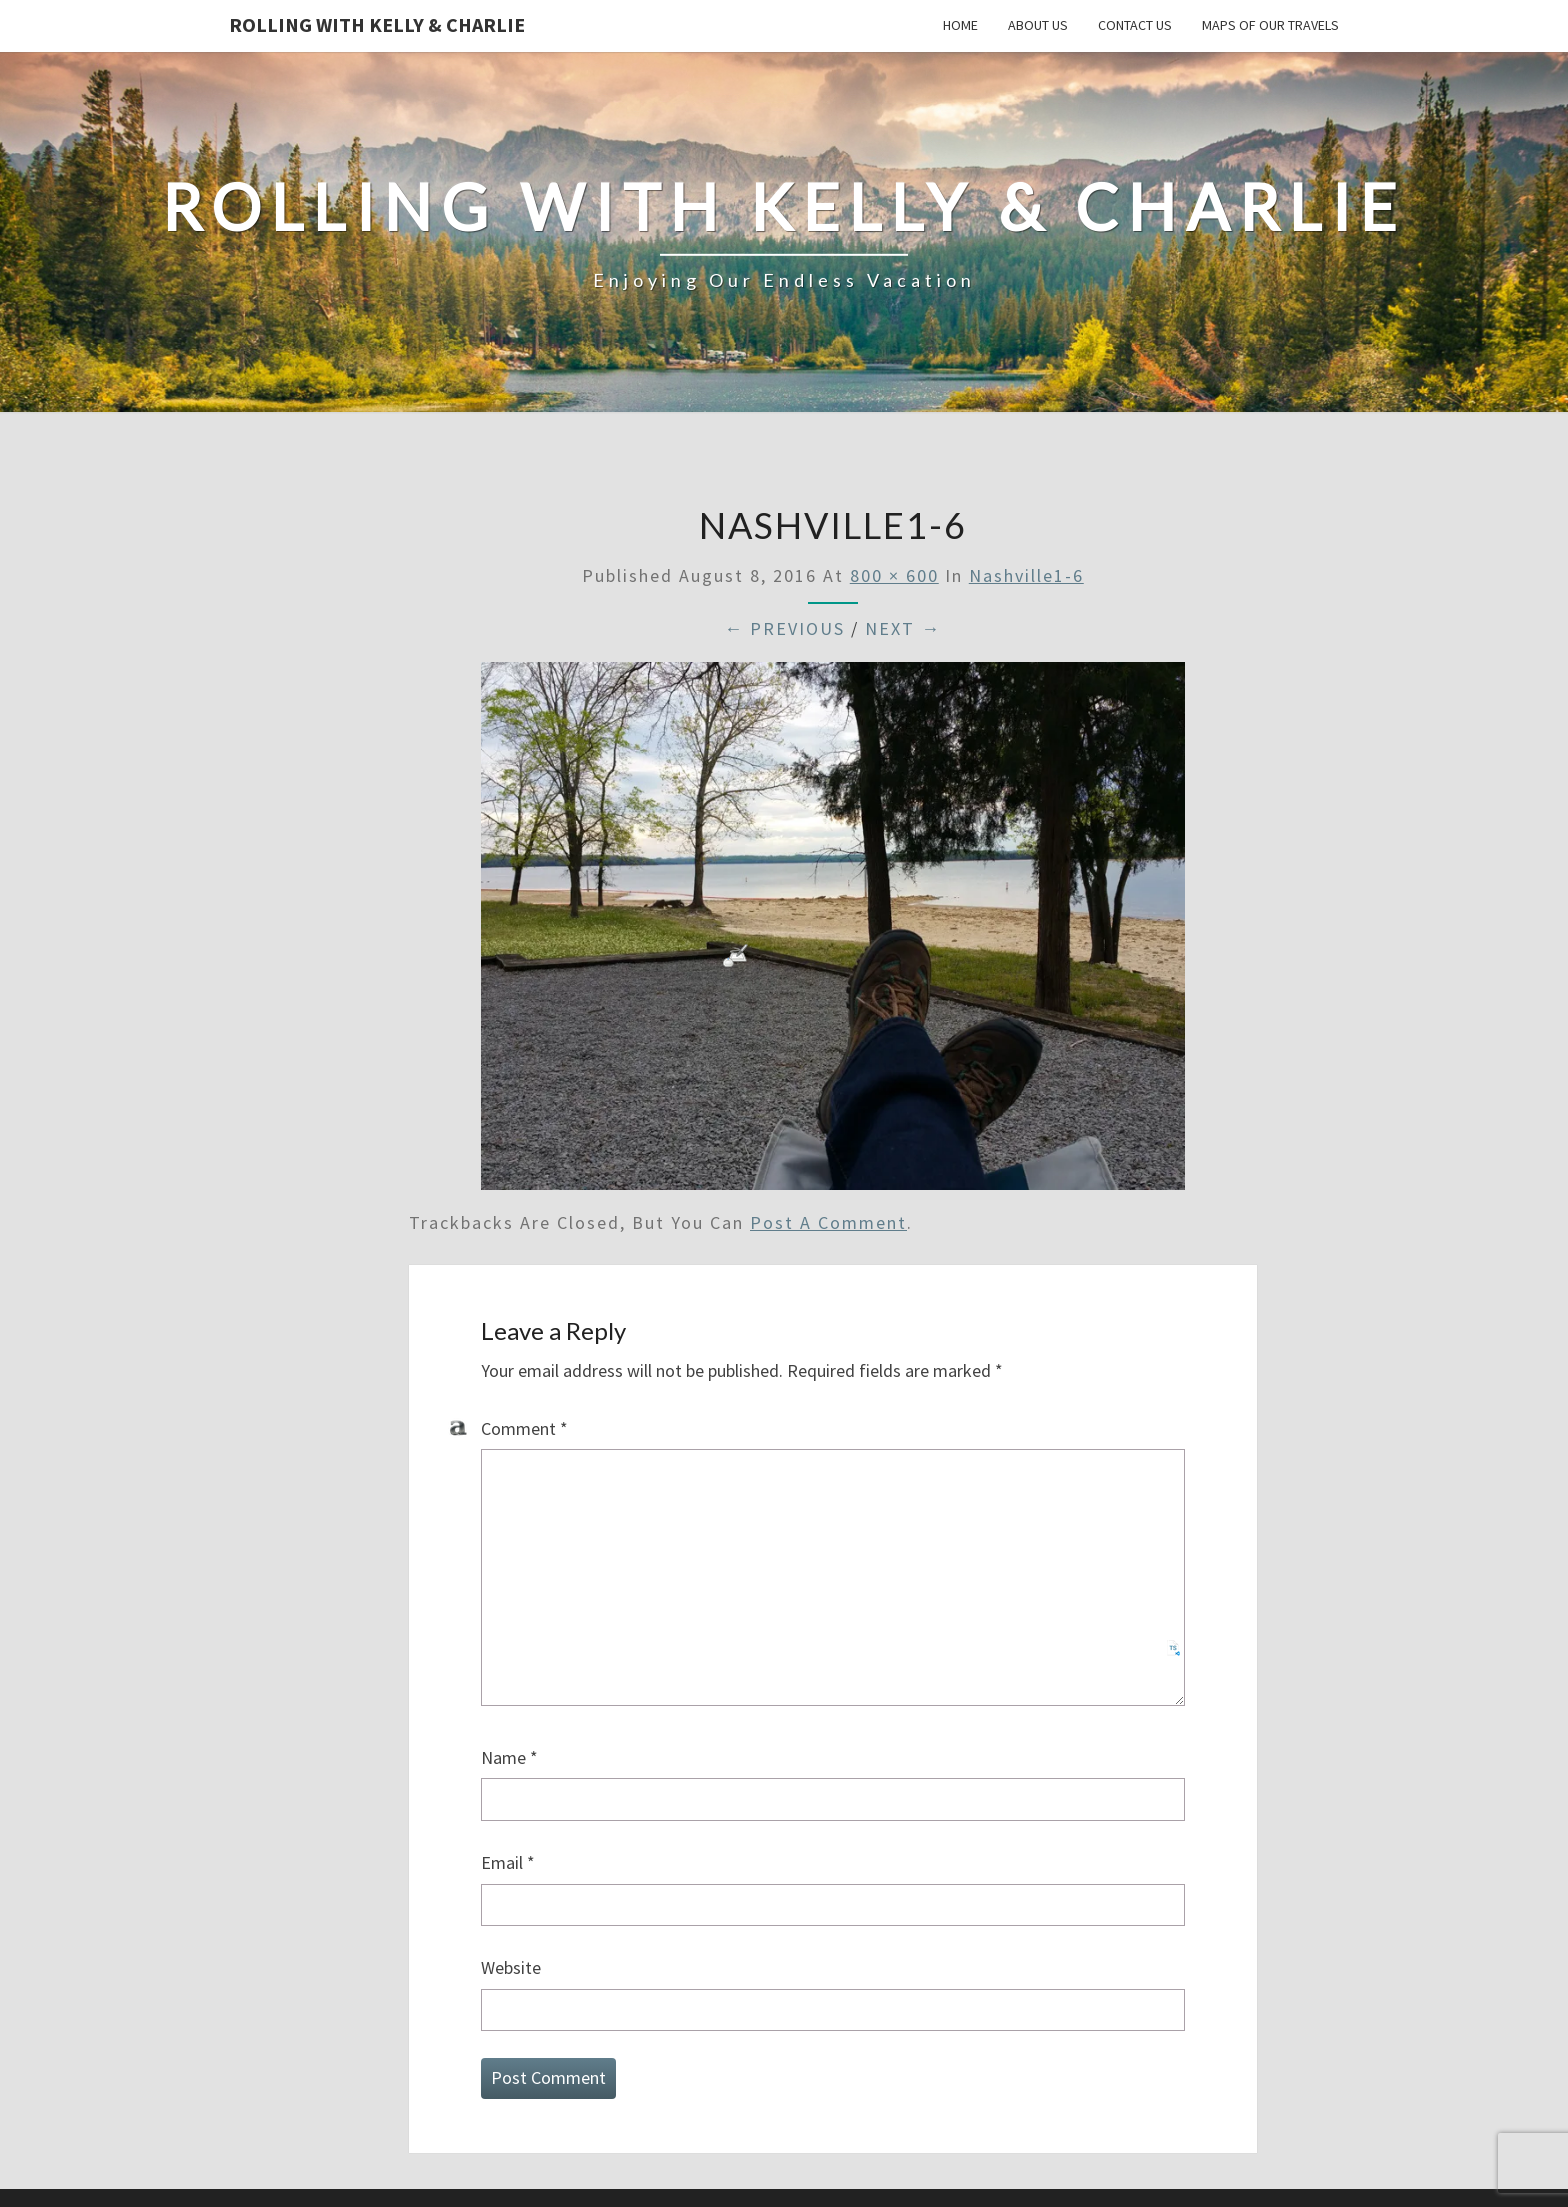 This screenshot has height=2207, width=1568. I want to click on typescript file associated with visual studio code, so click(1173, 1648).